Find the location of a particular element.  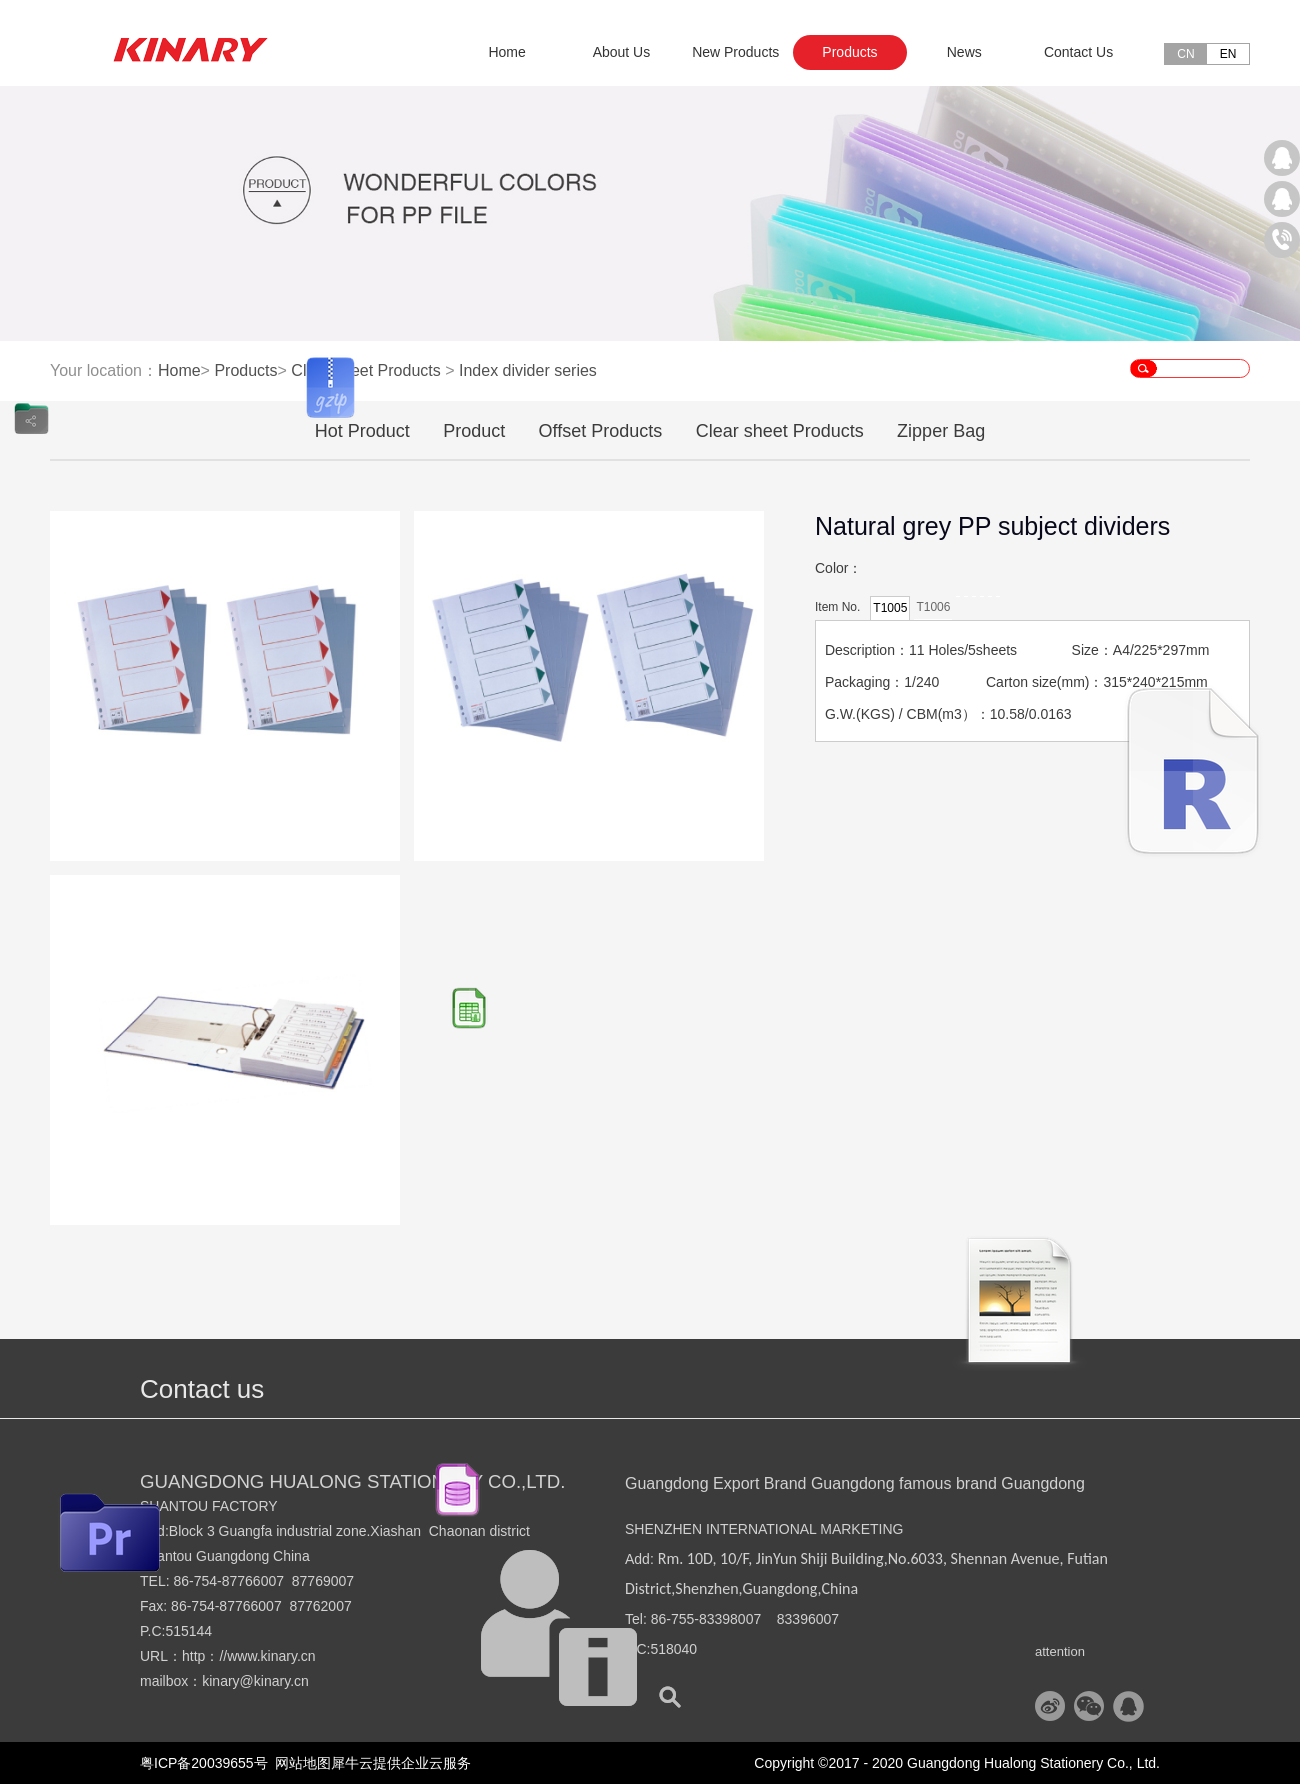

libreoffice base database template file is located at coordinates (457, 1489).